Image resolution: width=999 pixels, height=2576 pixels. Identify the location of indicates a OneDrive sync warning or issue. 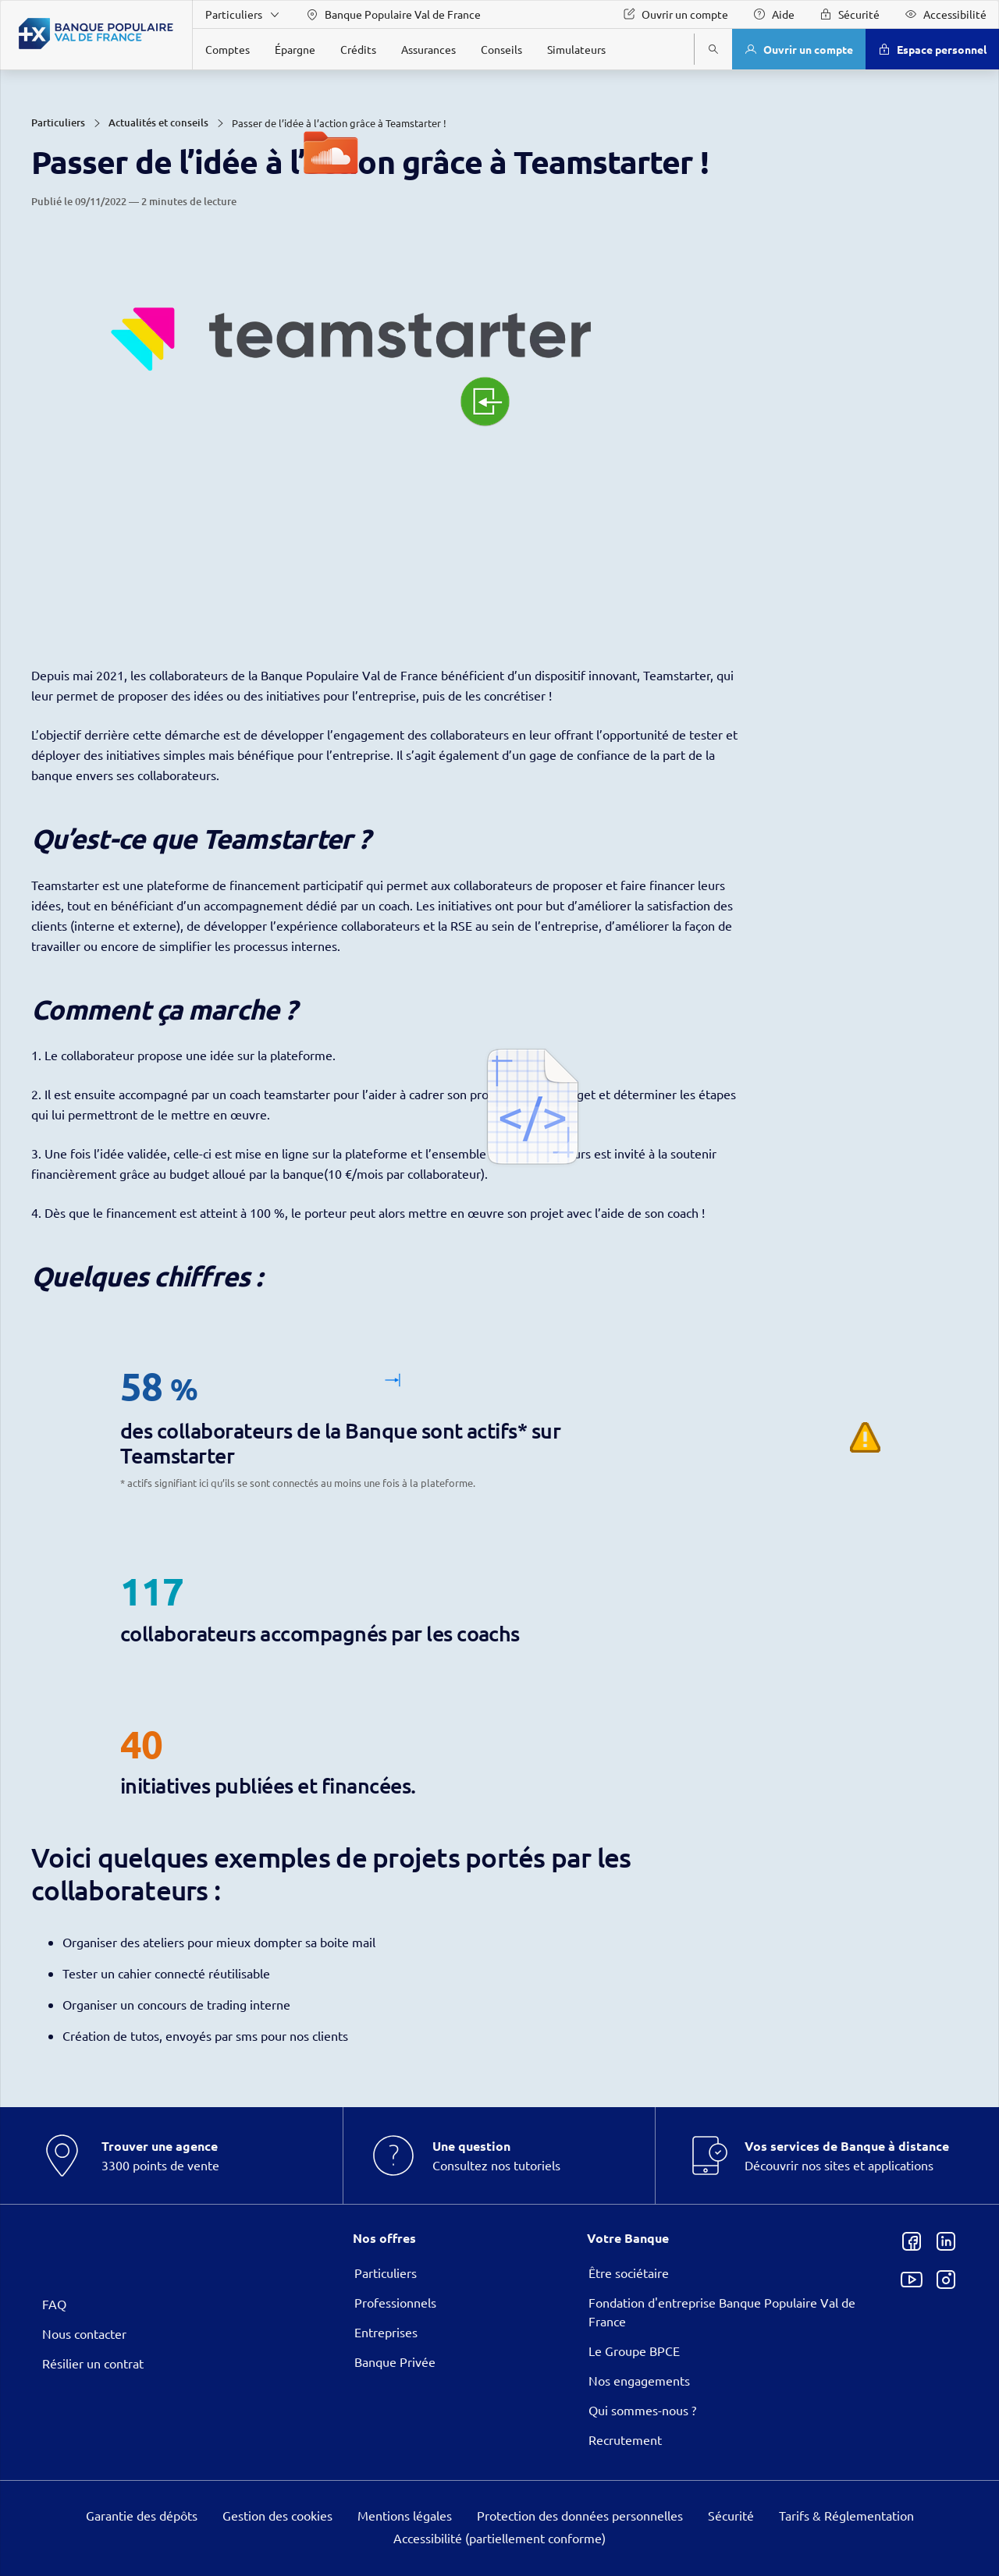
(865, 1437).